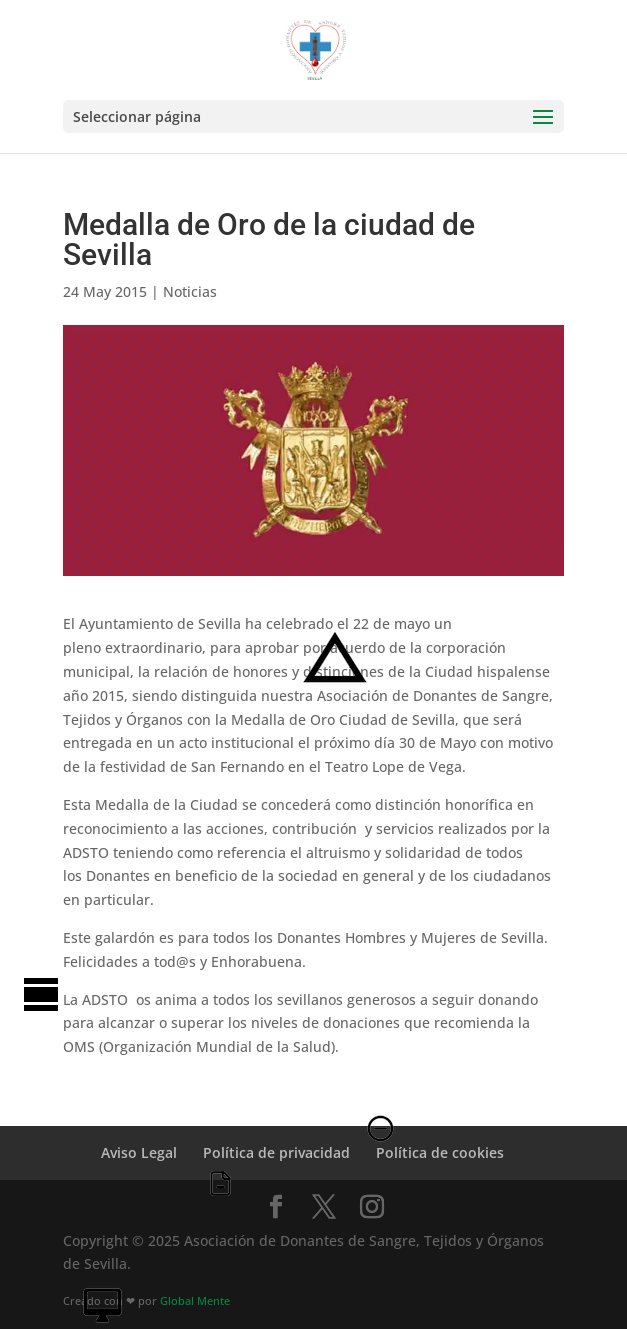 The height and width of the screenshot is (1329, 627). Describe the element at coordinates (102, 1305) in the screenshot. I see `switch to desktop view` at that location.